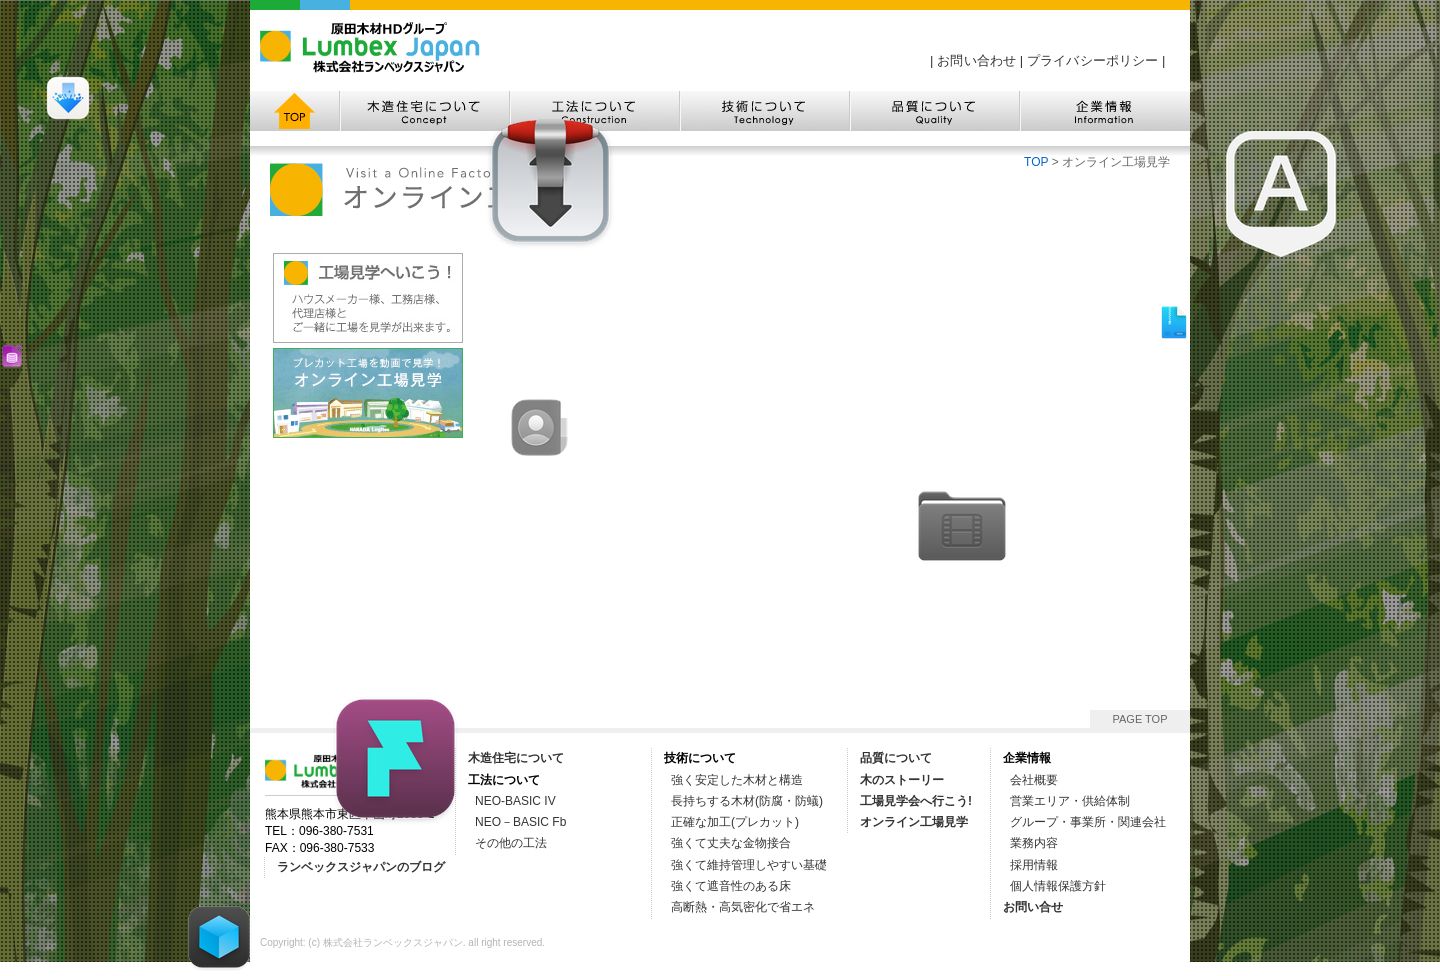 The image size is (1440, 976). I want to click on open transmission torrent client, so click(550, 183).